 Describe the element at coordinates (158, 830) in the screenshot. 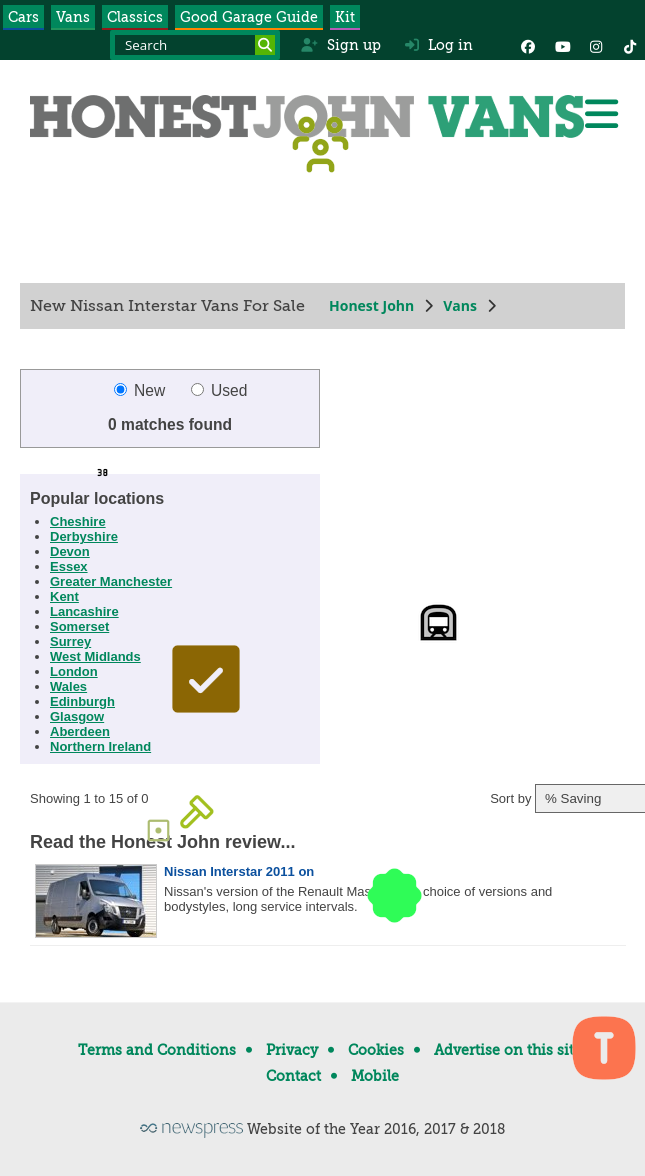

I see `indicates a file has been modified in a diff view` at that location.